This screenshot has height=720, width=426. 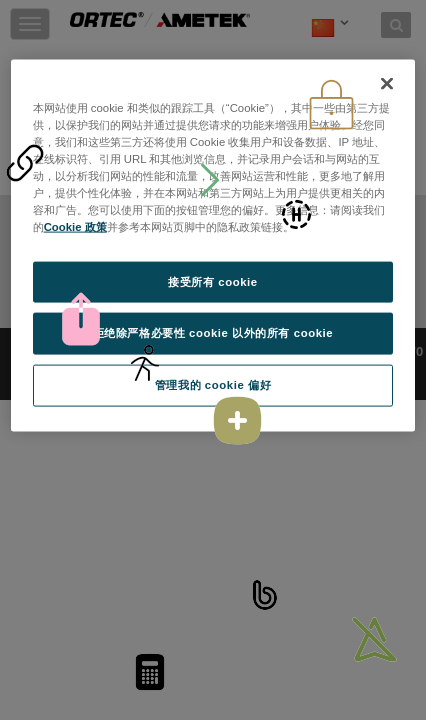 I want to click on lock or secure this item, so click(x=331, y=107).